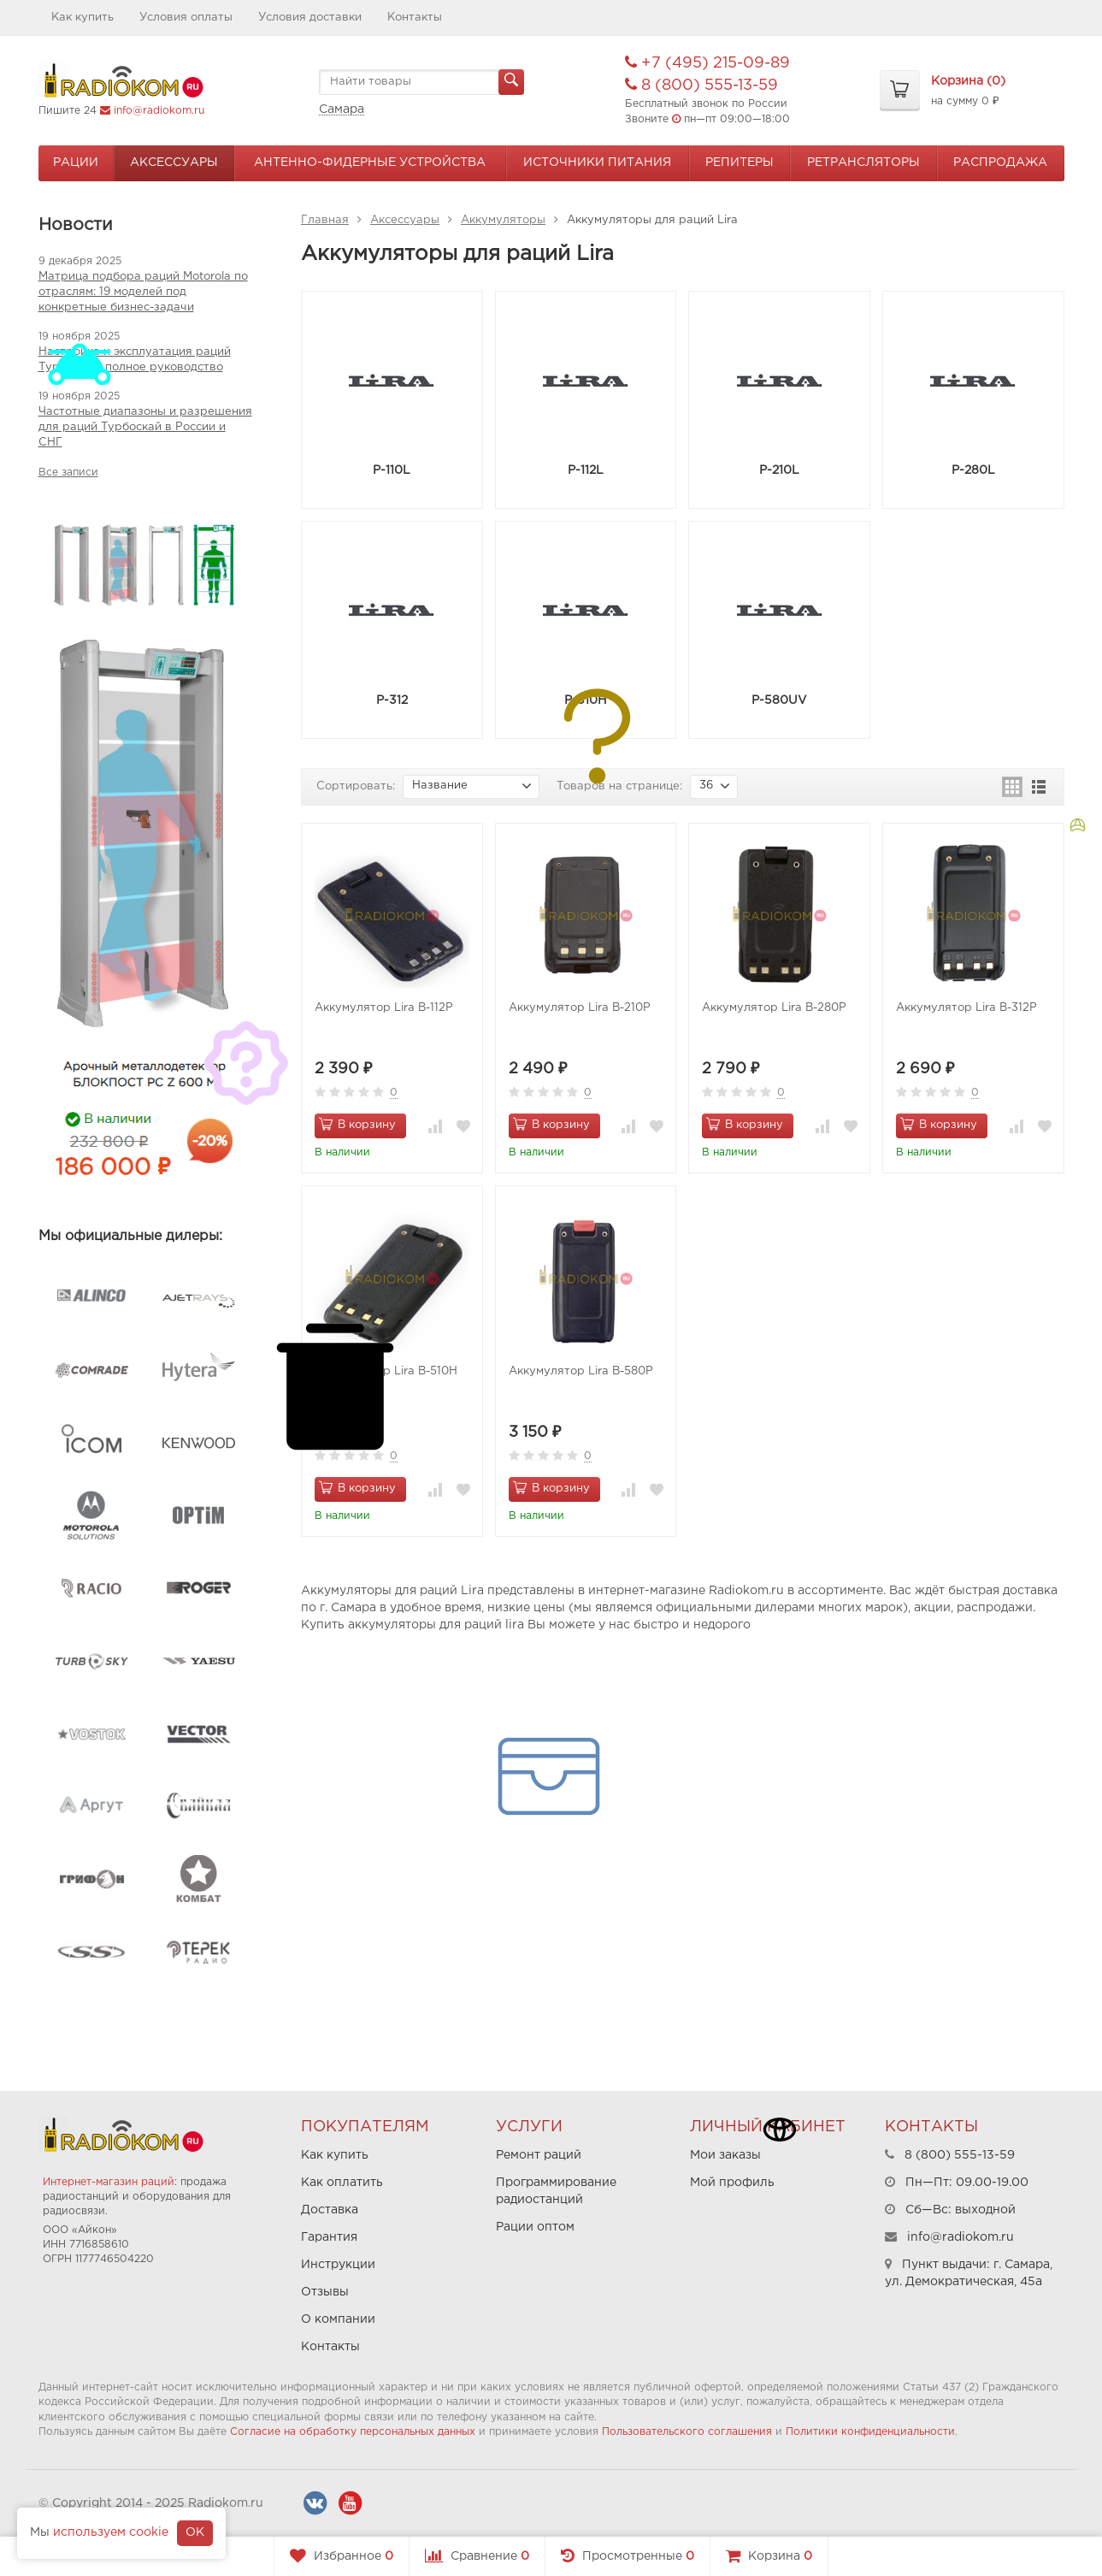  I want to click on Toyota brand logo, so click(780, 2130).